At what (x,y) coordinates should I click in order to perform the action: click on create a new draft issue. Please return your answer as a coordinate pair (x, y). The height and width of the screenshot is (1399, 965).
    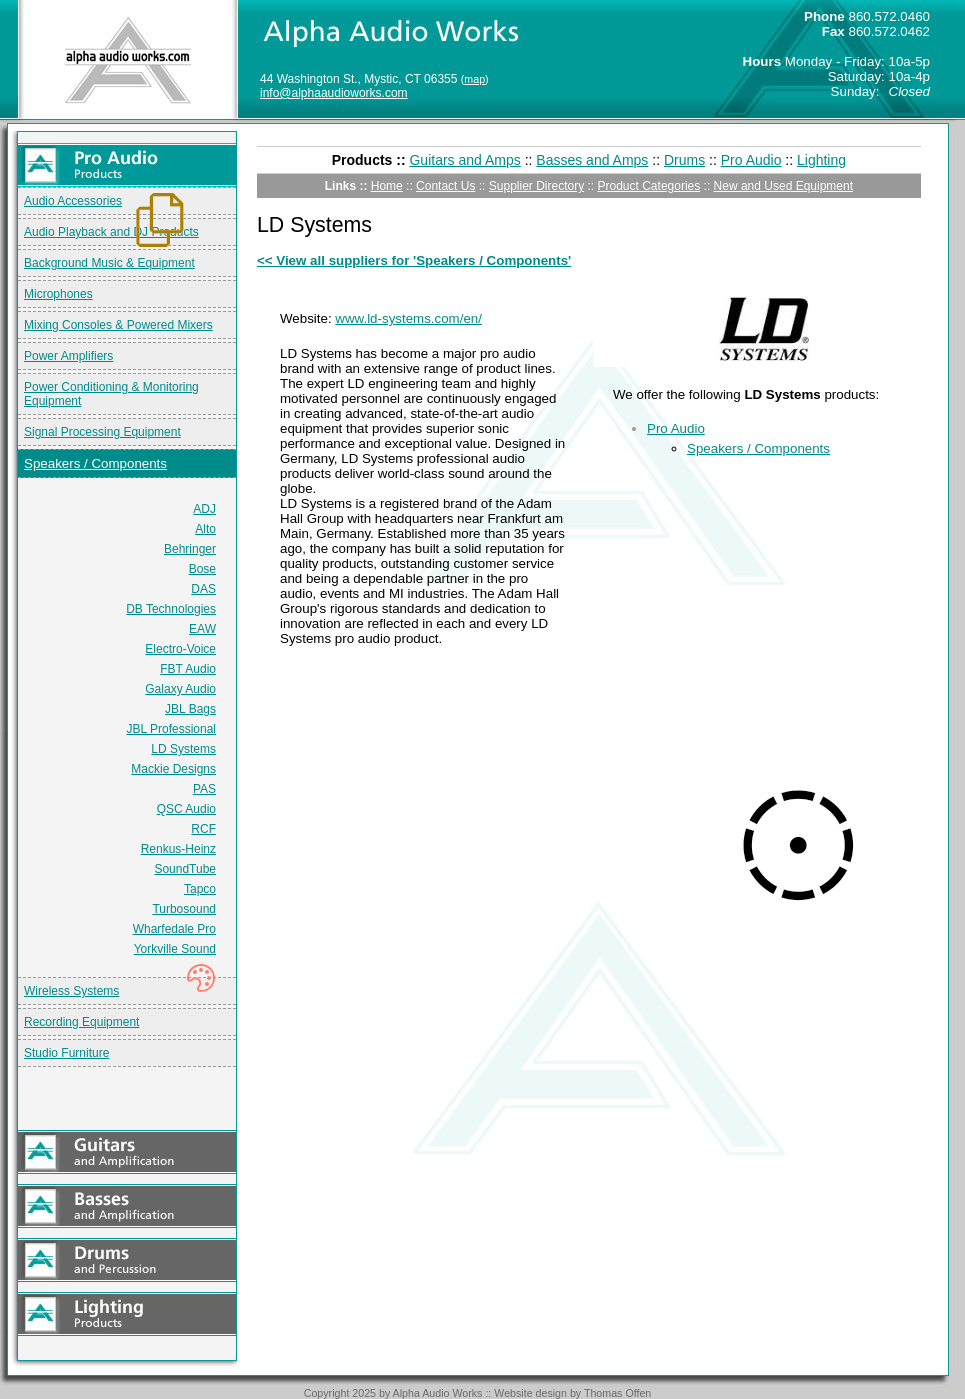
    Looking at the image, I should click on (802, 849).